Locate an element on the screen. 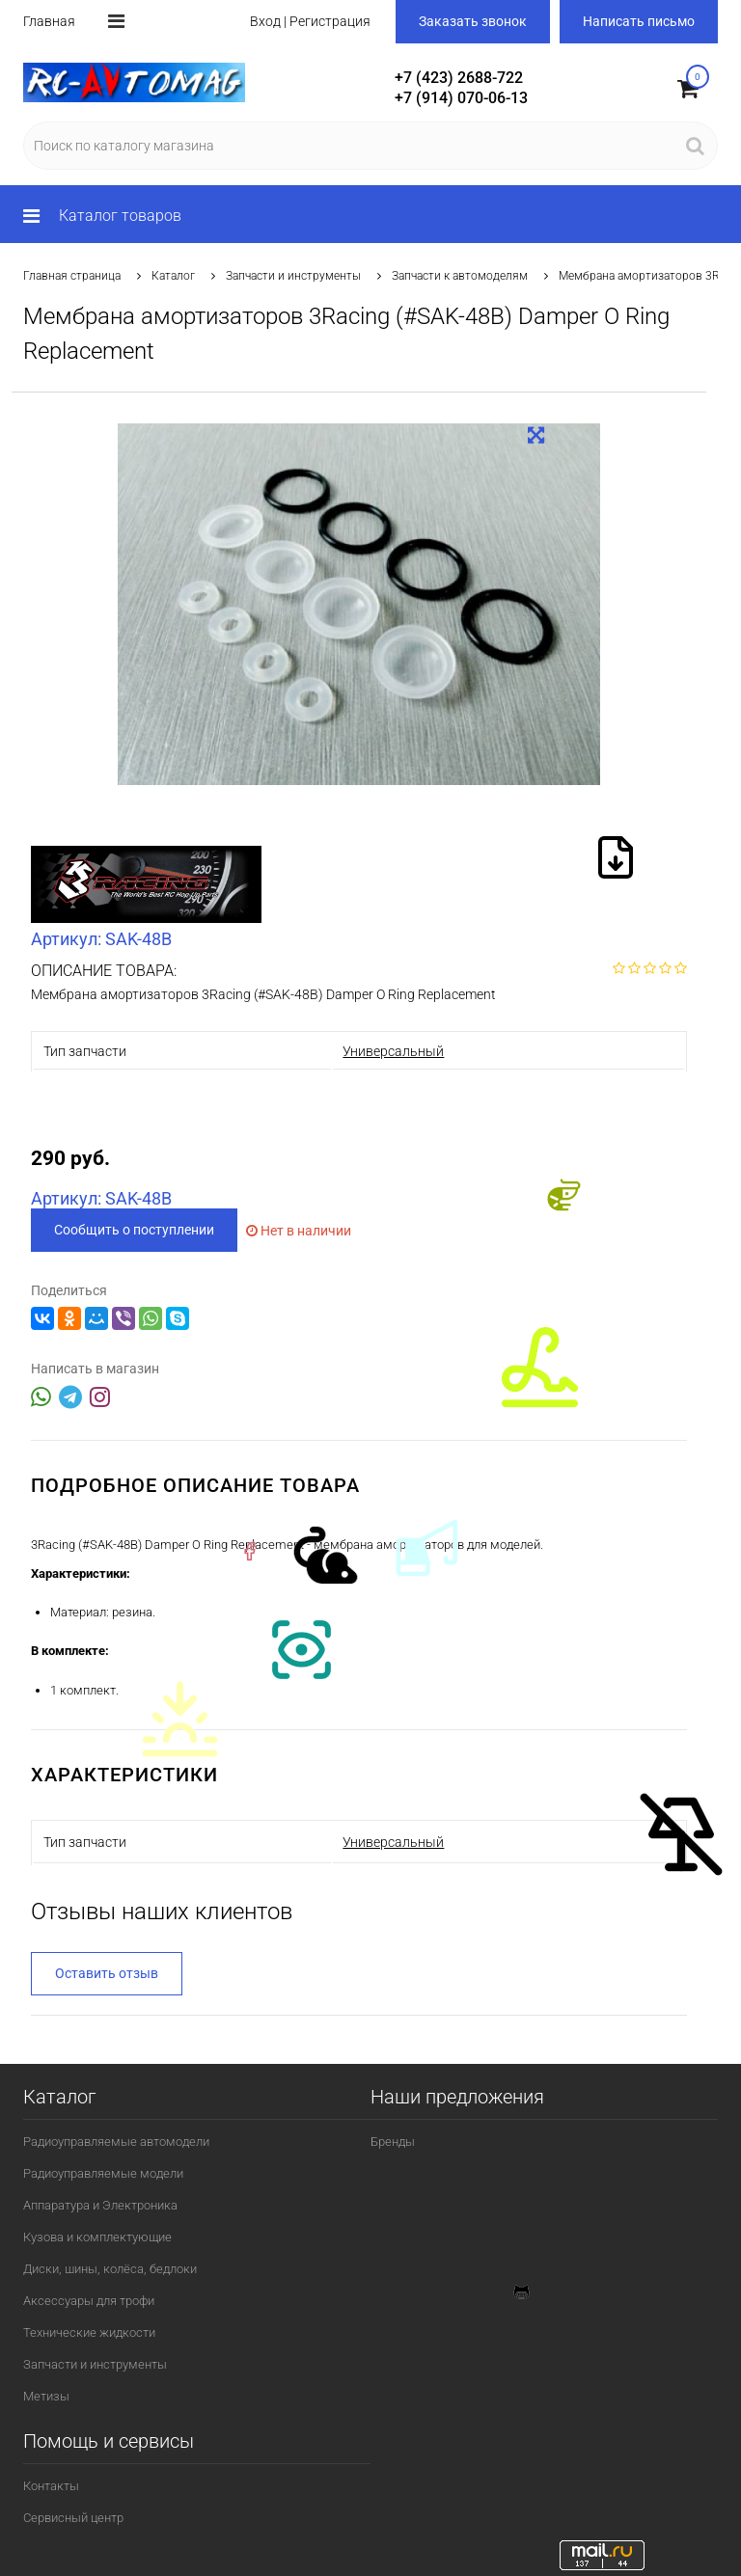  construction or building equipment indicator is located at coordinates (427, 1551).